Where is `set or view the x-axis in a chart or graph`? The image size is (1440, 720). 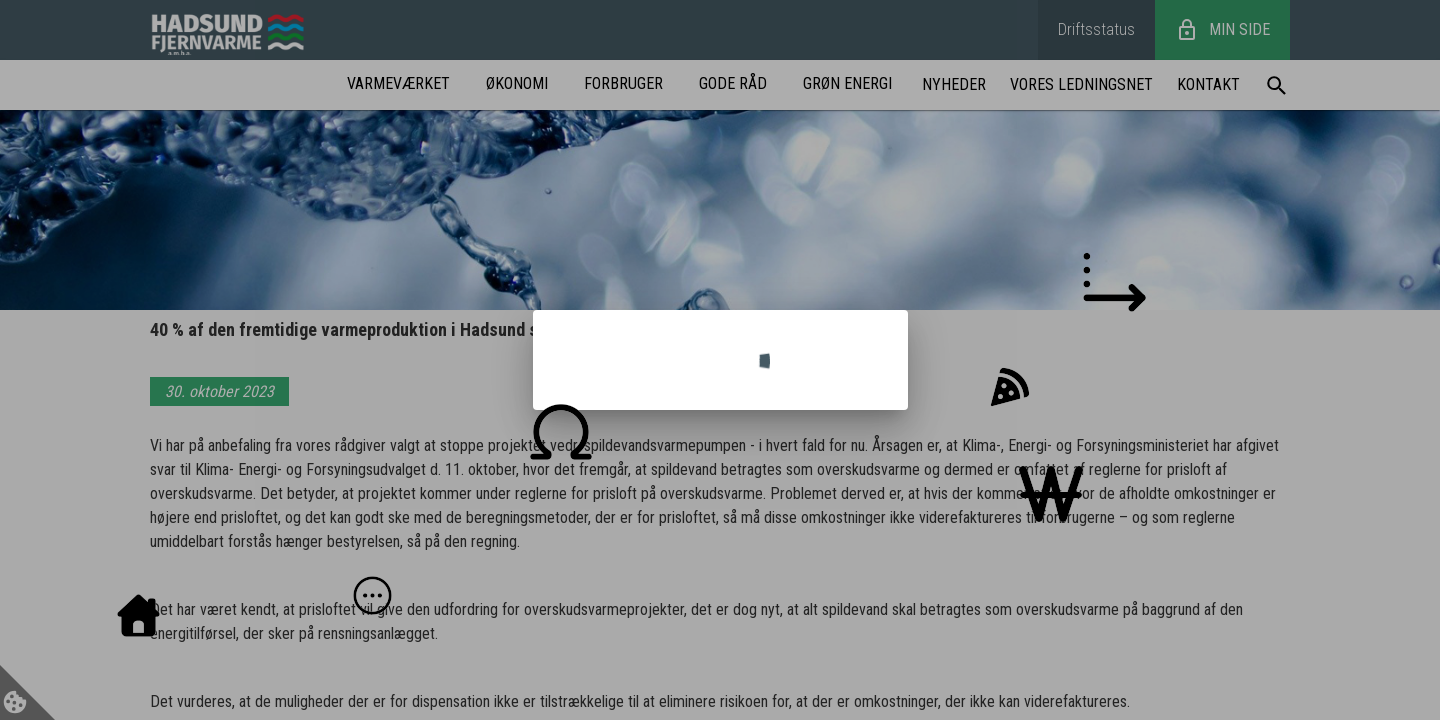
set or view the x-axis in a chart or graph is located at coordinates (1114, 280).